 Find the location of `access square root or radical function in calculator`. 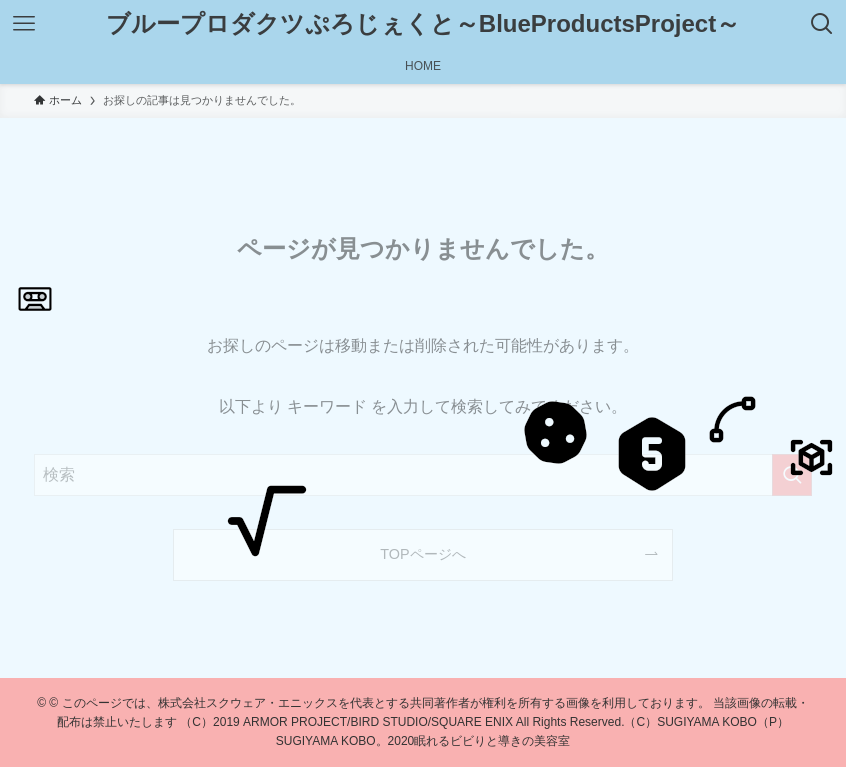

access square root or radical function in calculator is located at coordinates (267, 521).